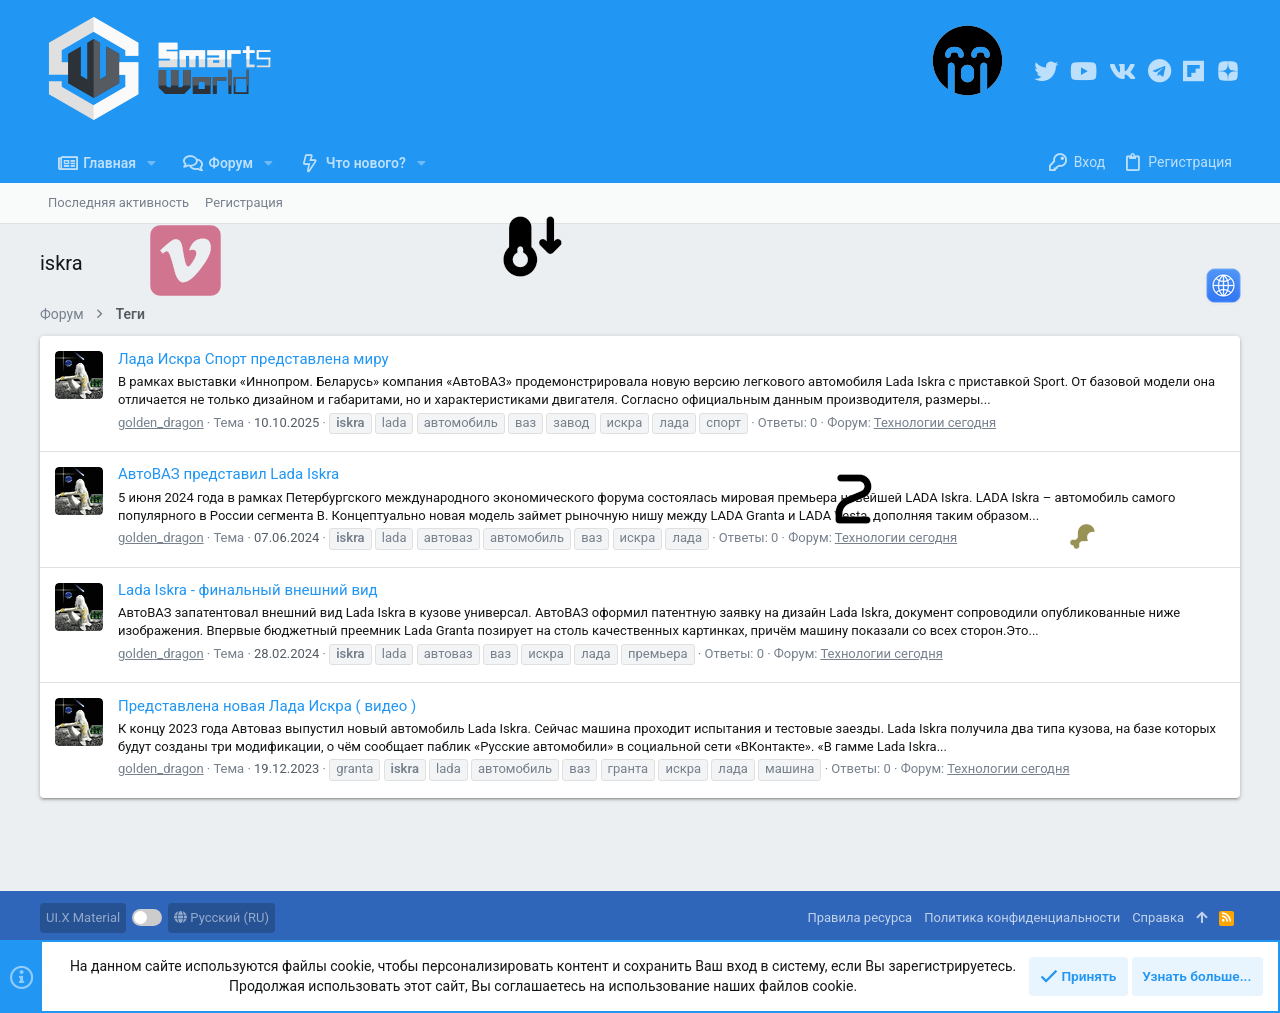 The image size is (1280, 1013). What do you see at coordinates (967, 60) in the screenshot?
I see `react with a crying or sad emotion` at bounding box center [967, 60].